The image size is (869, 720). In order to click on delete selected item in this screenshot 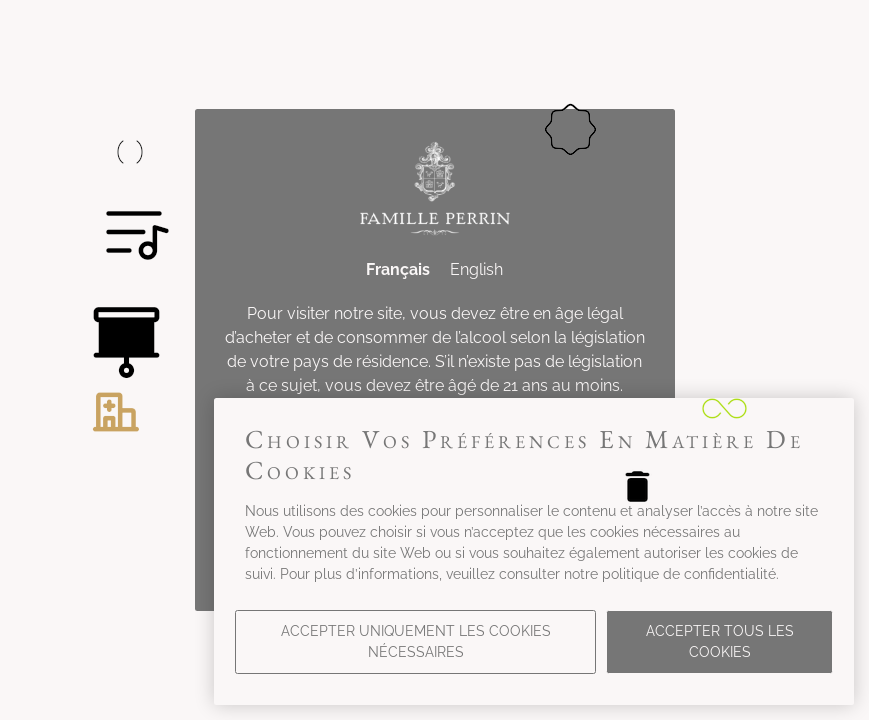, I will do `click(637, 486)`.